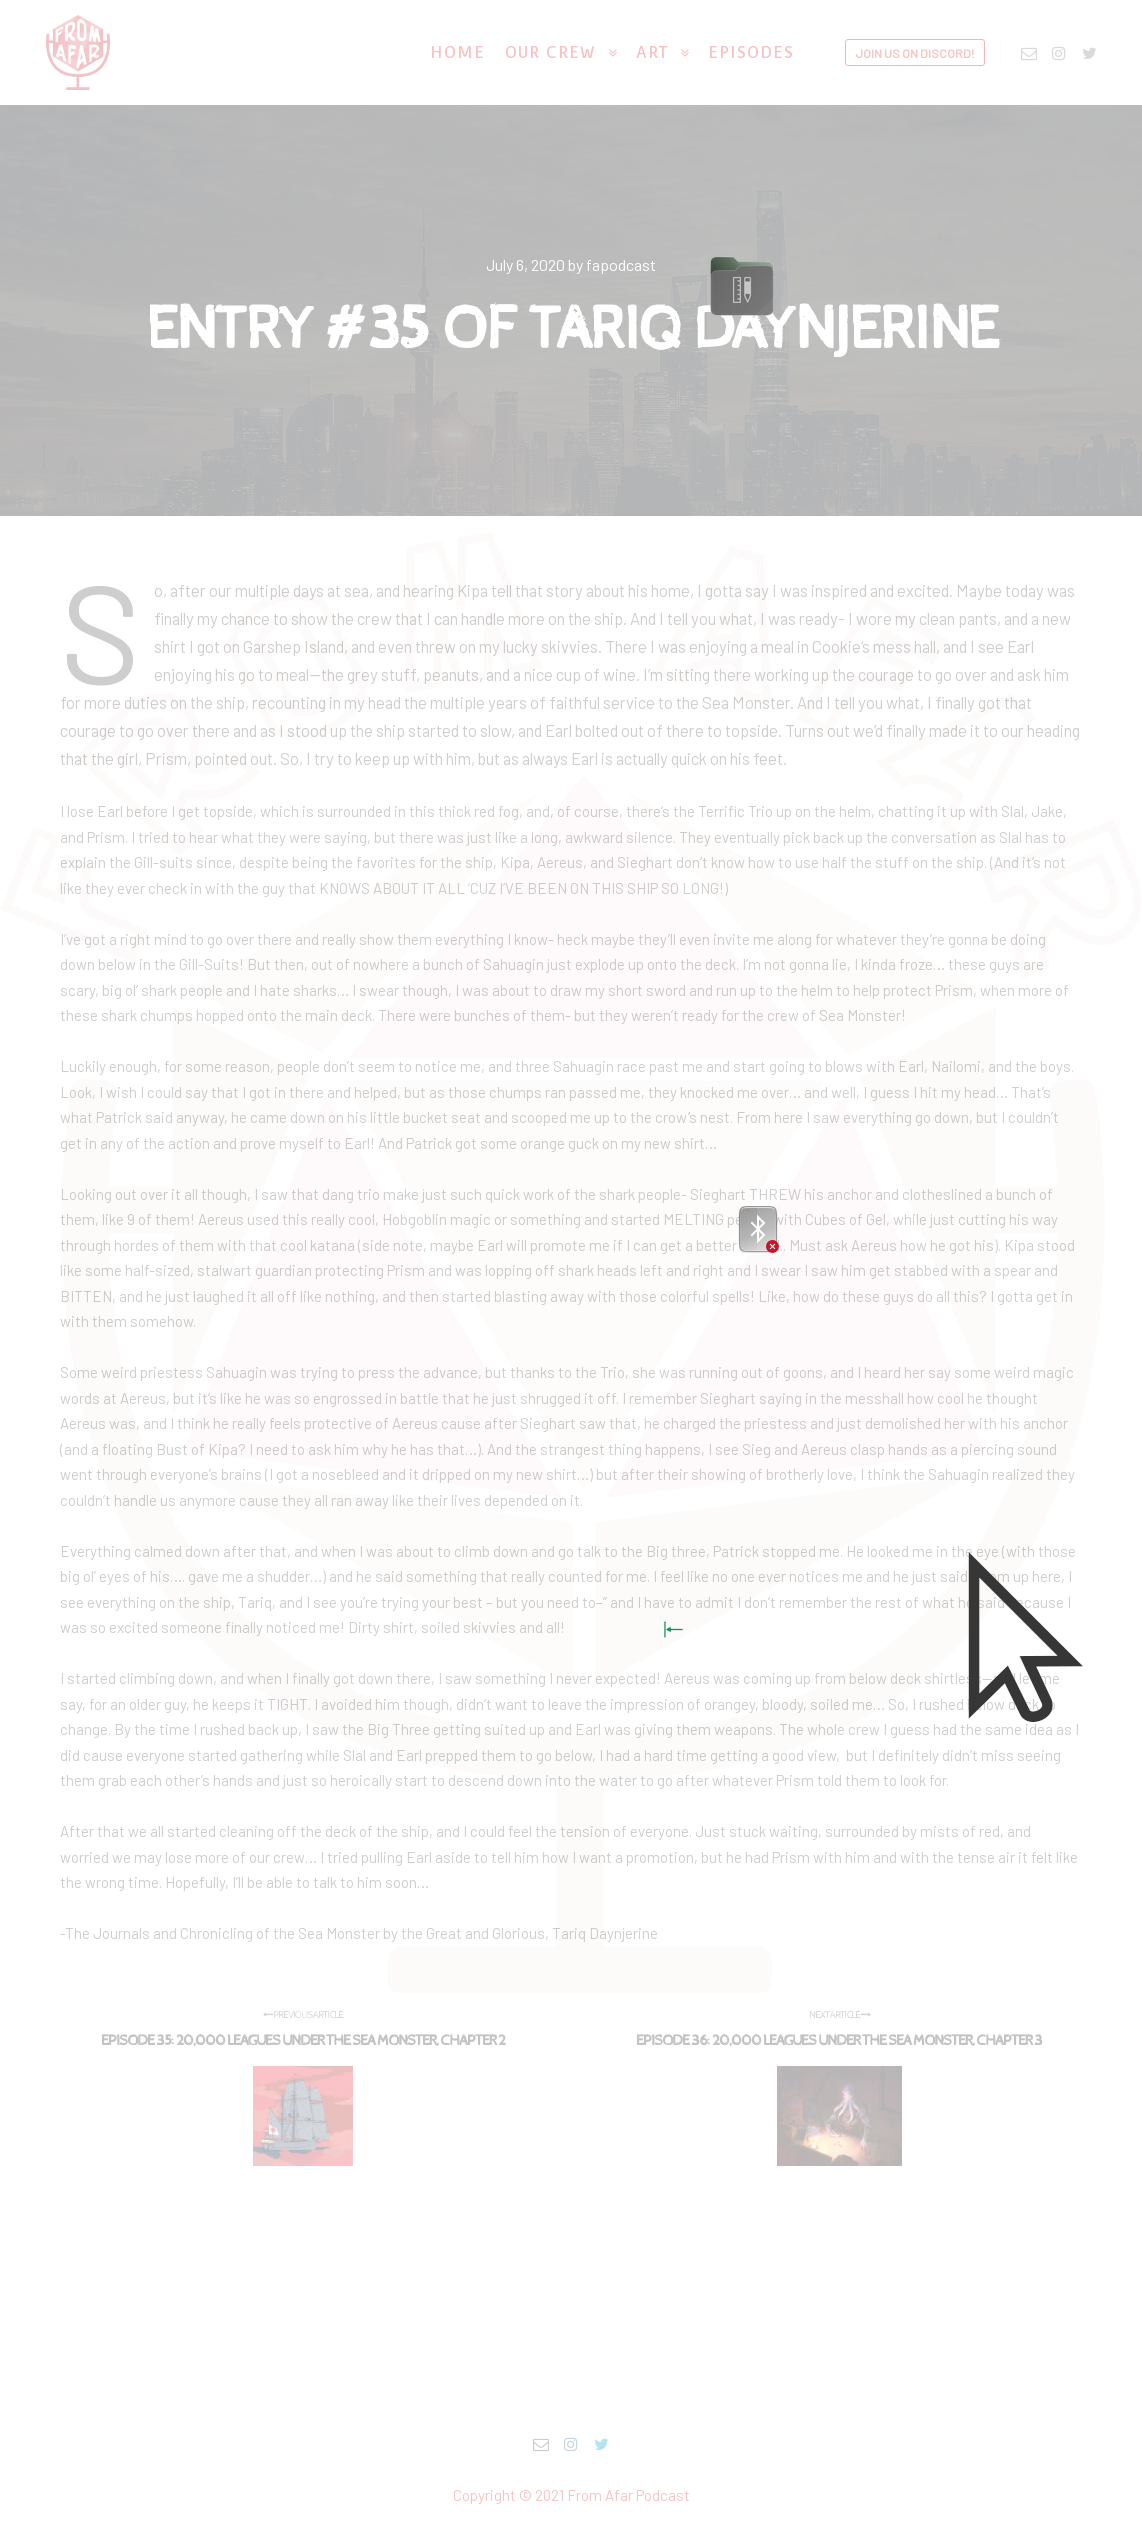  I want to click on access folder containing document templates, so click(742, 286).